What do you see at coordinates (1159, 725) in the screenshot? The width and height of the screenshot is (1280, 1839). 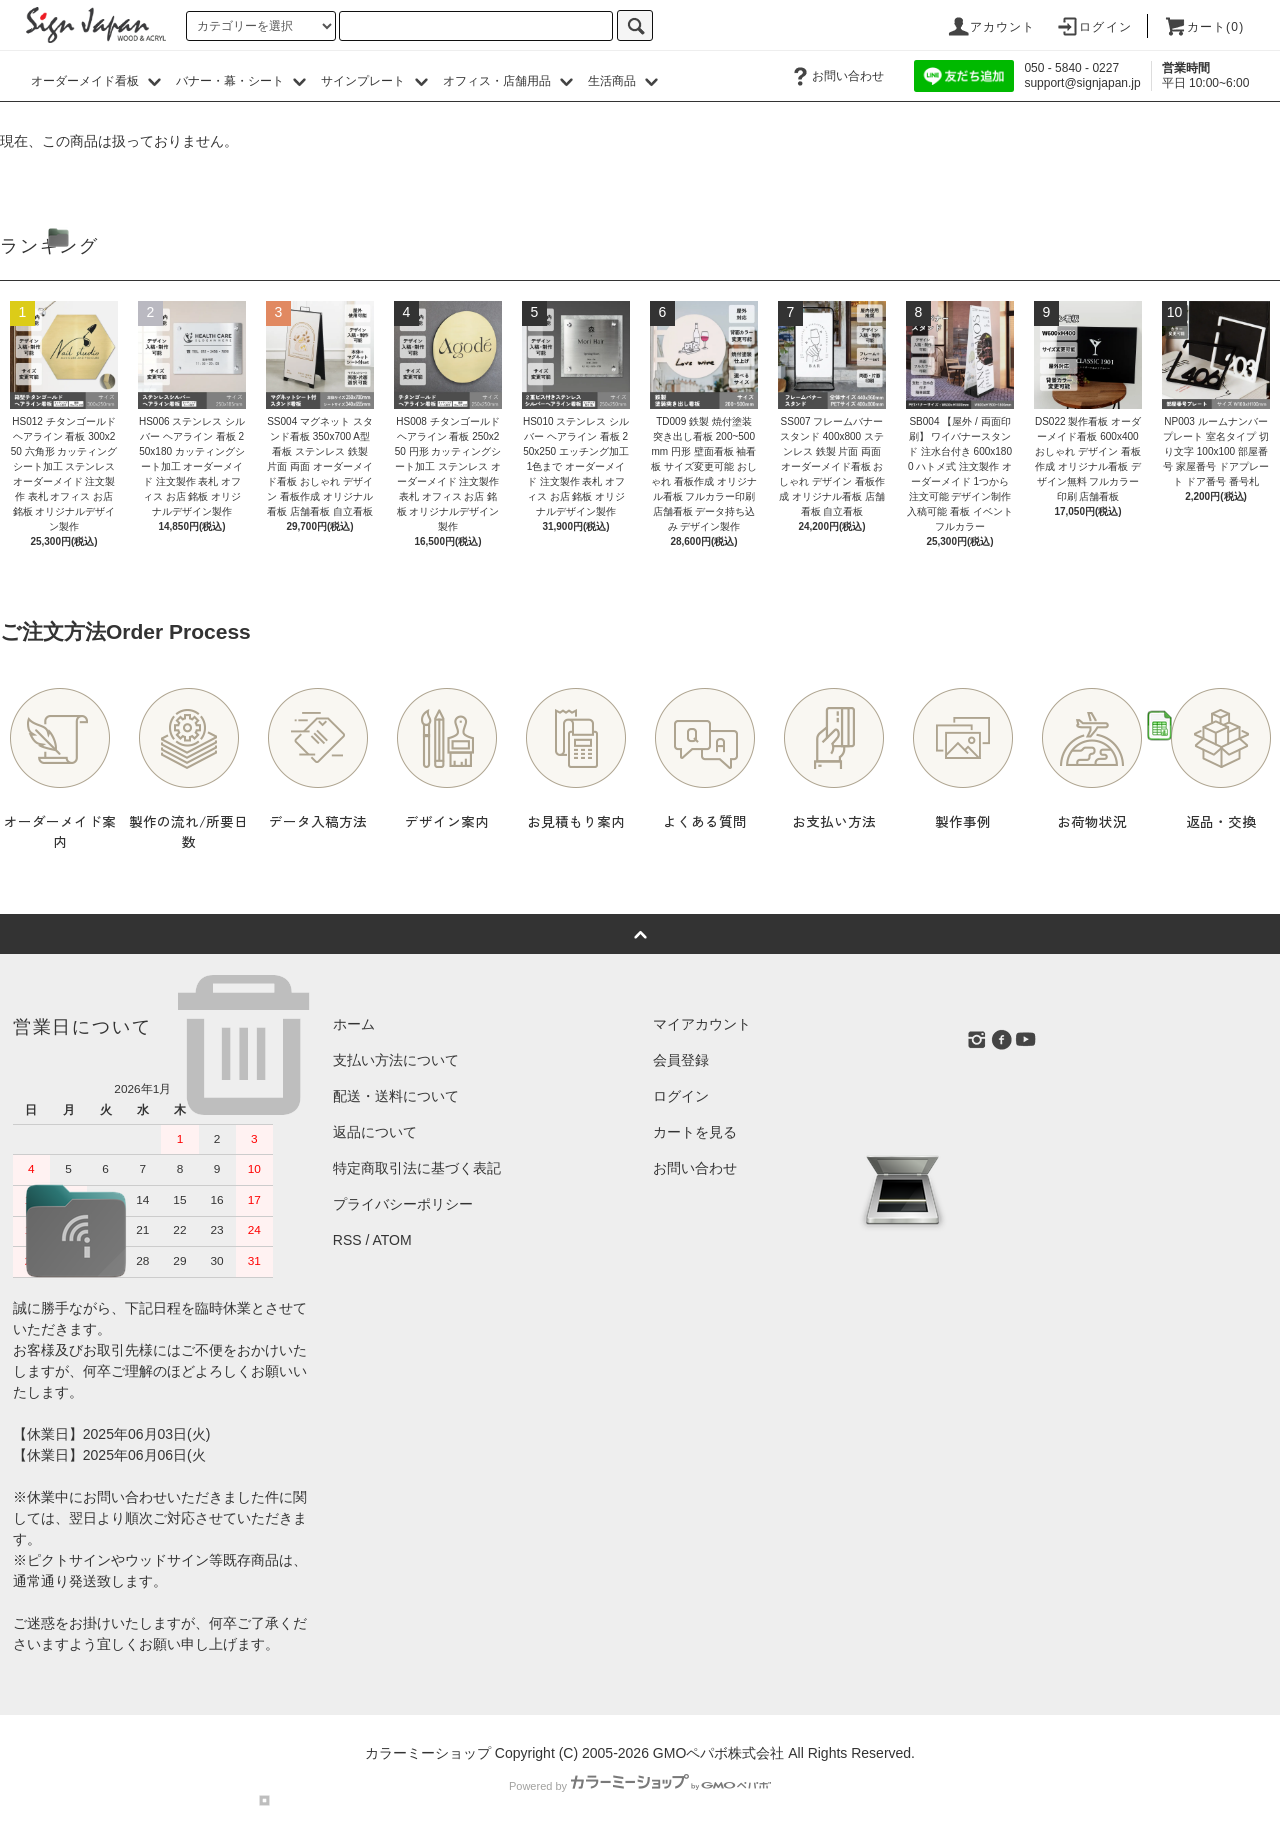 I see `open a spreadsheet file` at bounding box center [1159, 725].